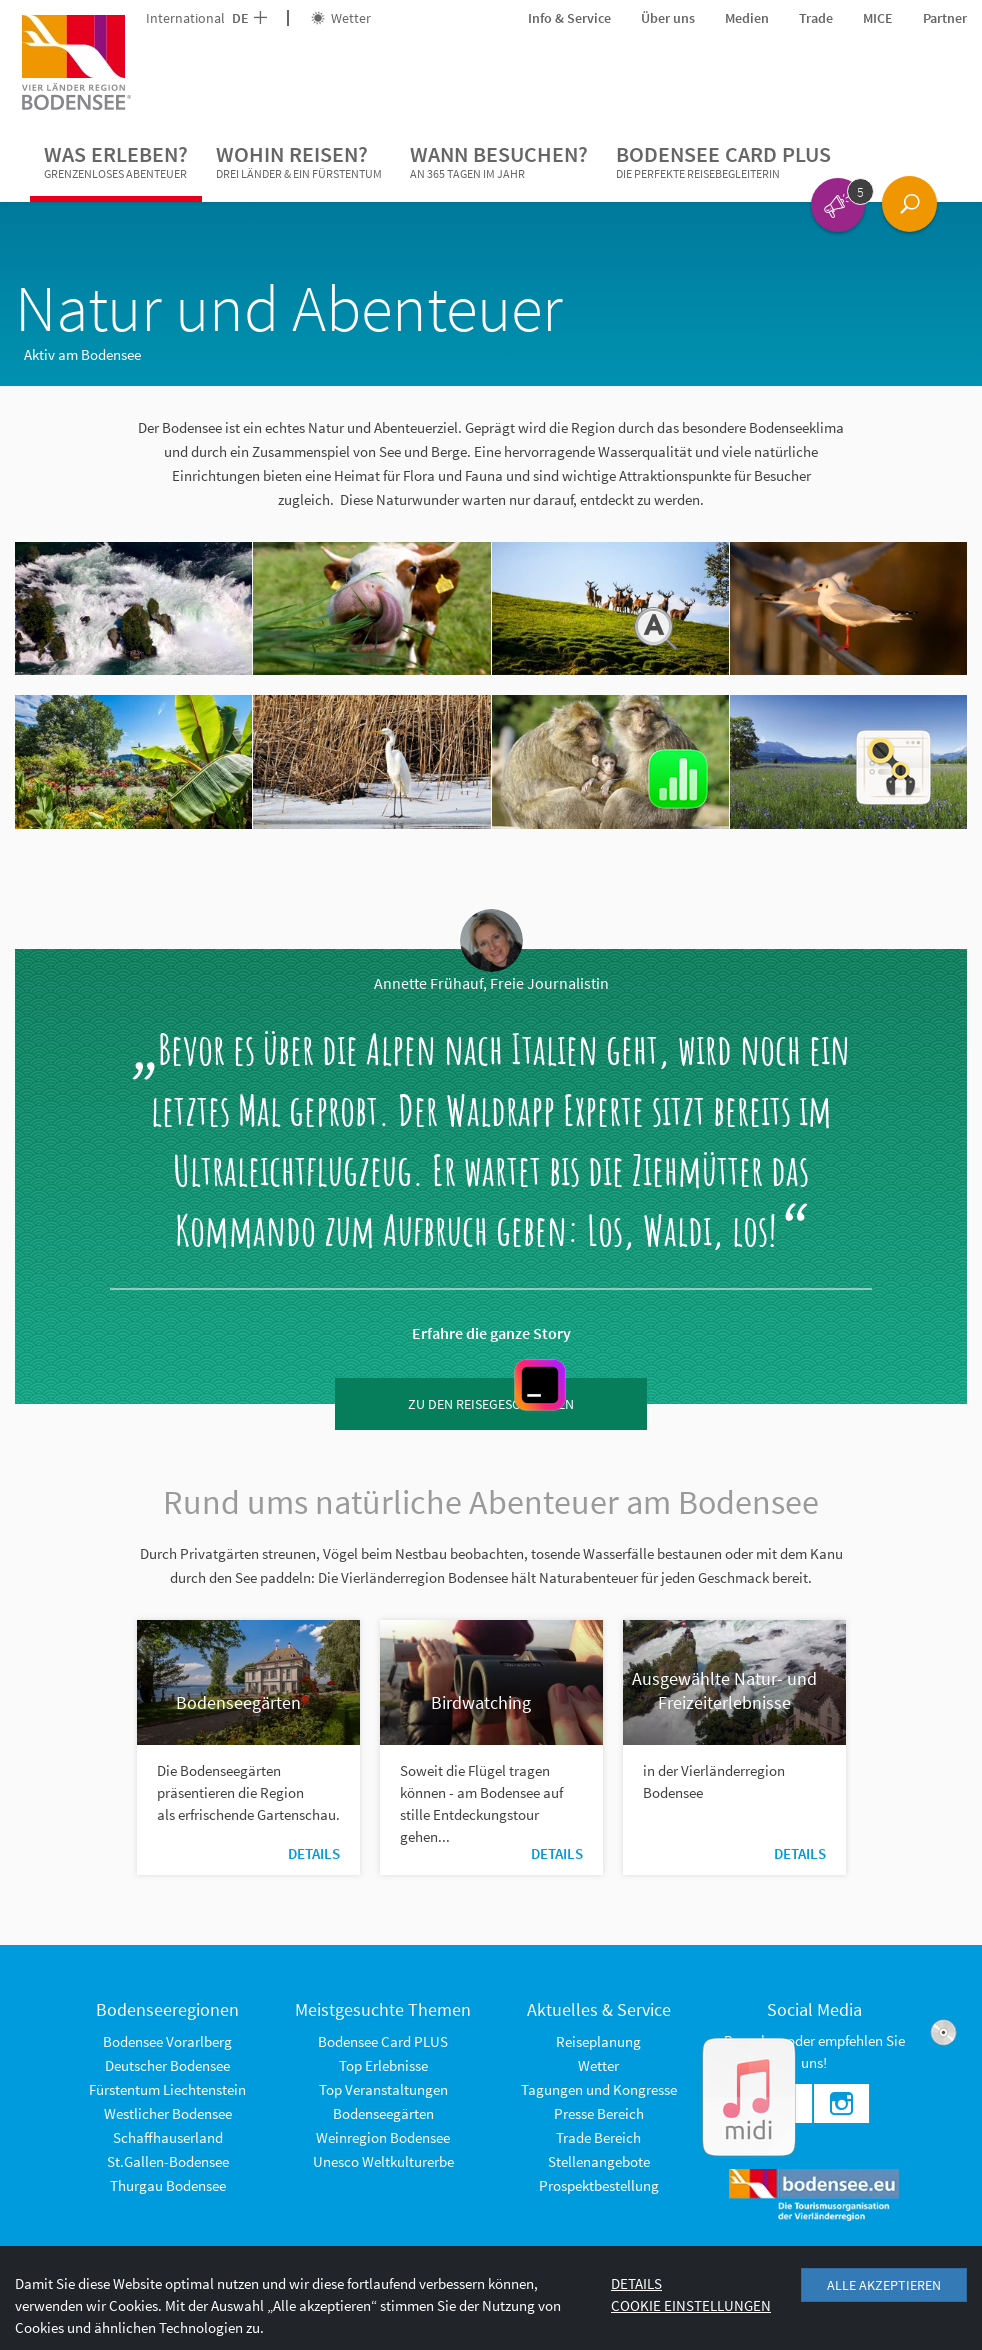 This screenshot has width=982, height=2350. Describe the element at coordinates (749, 2097) in the screenshot. I see `a midi audio file` at that location.